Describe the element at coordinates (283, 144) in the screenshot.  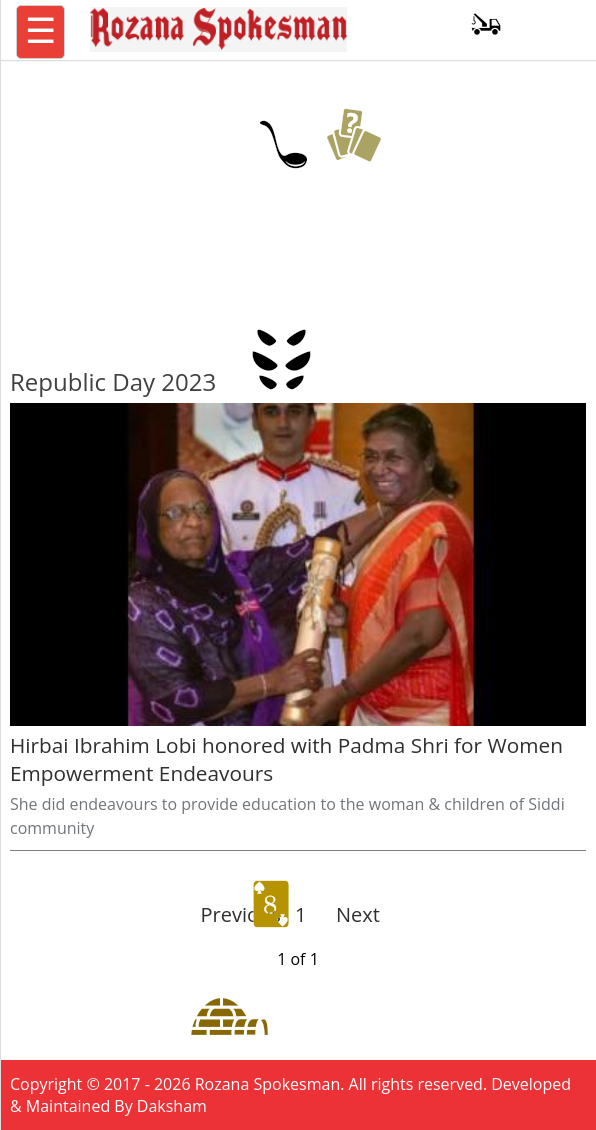
I see `select ladle tool in cooking game` at that location.